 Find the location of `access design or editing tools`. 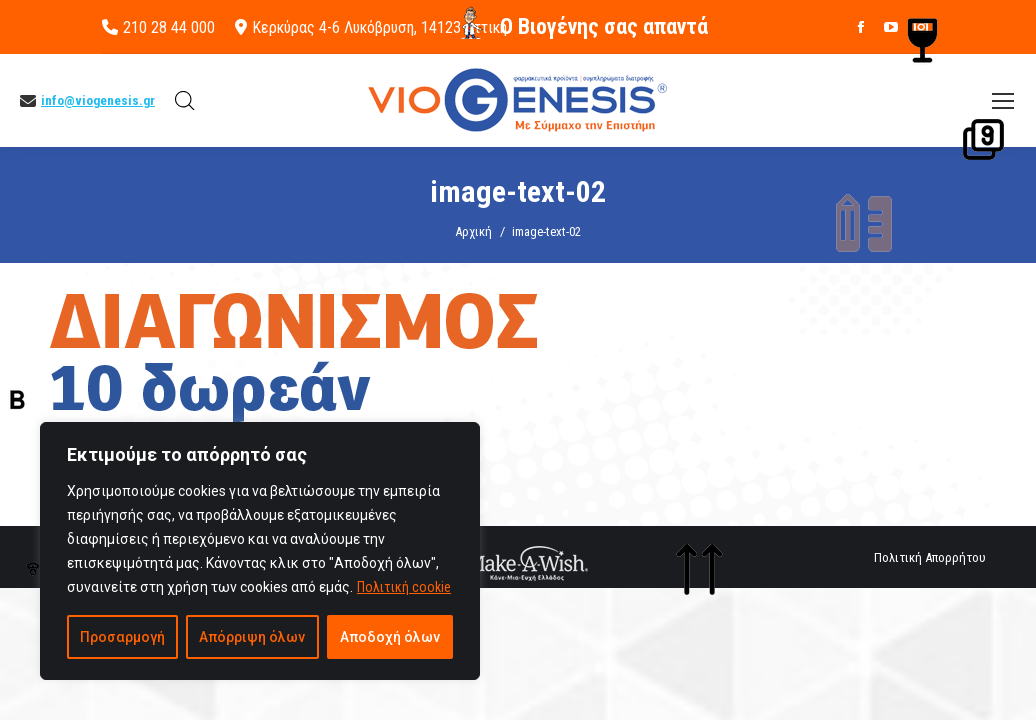

access design or editing tools is located at coordinates (864, 224).